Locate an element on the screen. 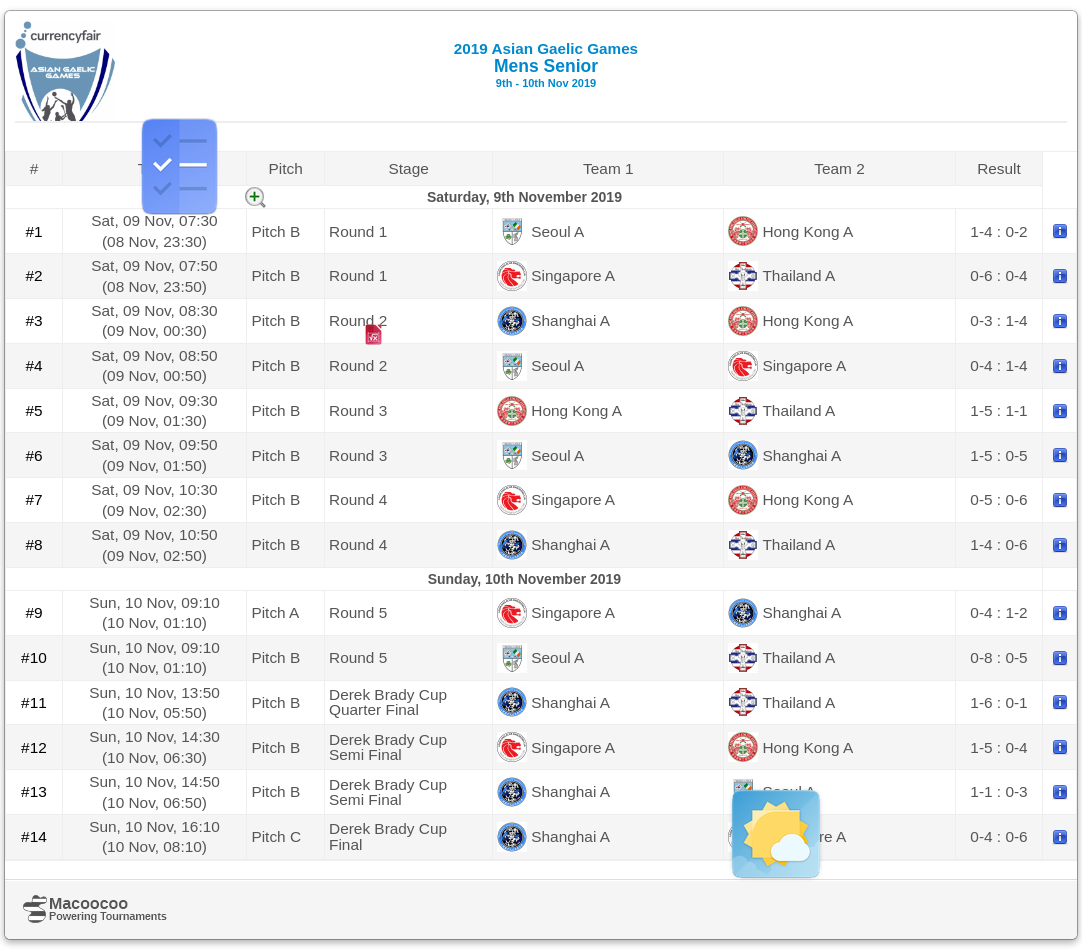 Image resolution: width=1082 pixels, height=950 pixels. open your bookmarks or saved items app is located at coordinates (179, 166).